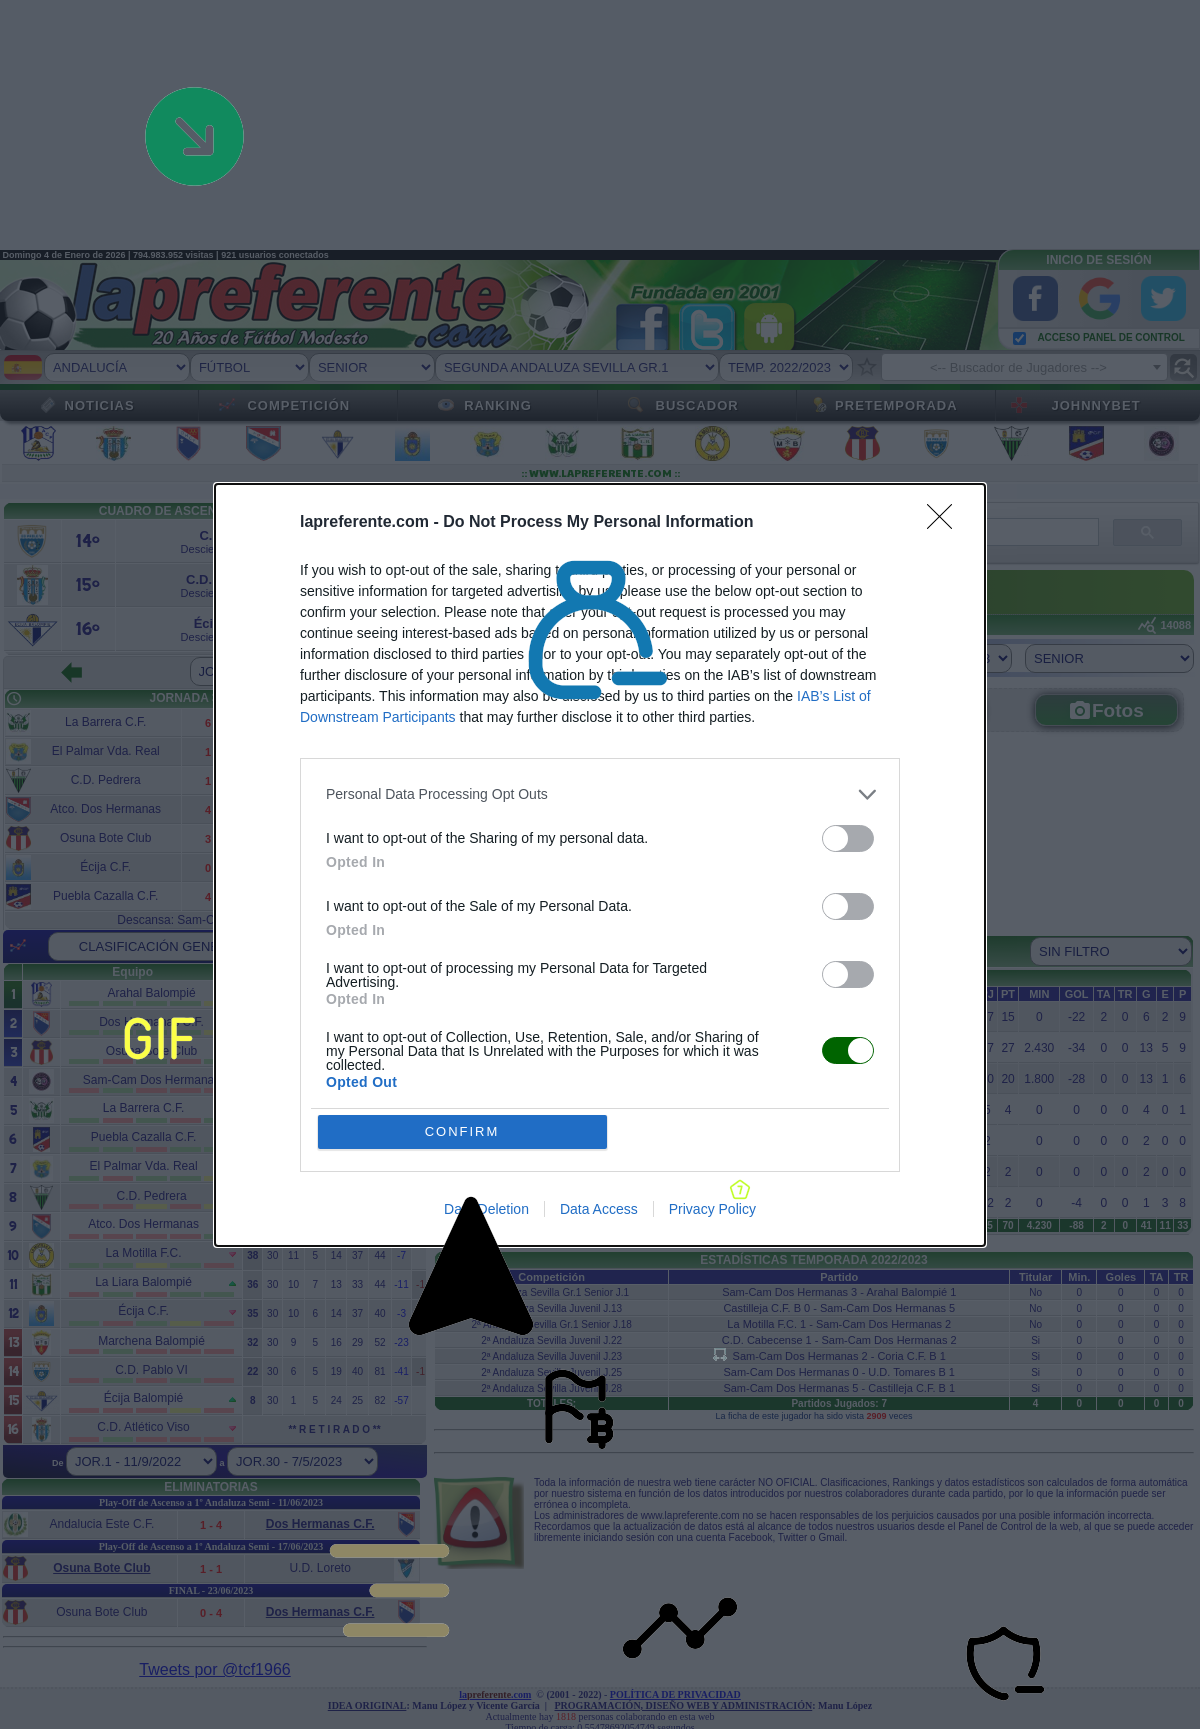 This screenshot has width=1200, height=1729. Describe the element at coordinates (591, 630) in the screenshot. I see `deduct funds or reduce balance` at that location.